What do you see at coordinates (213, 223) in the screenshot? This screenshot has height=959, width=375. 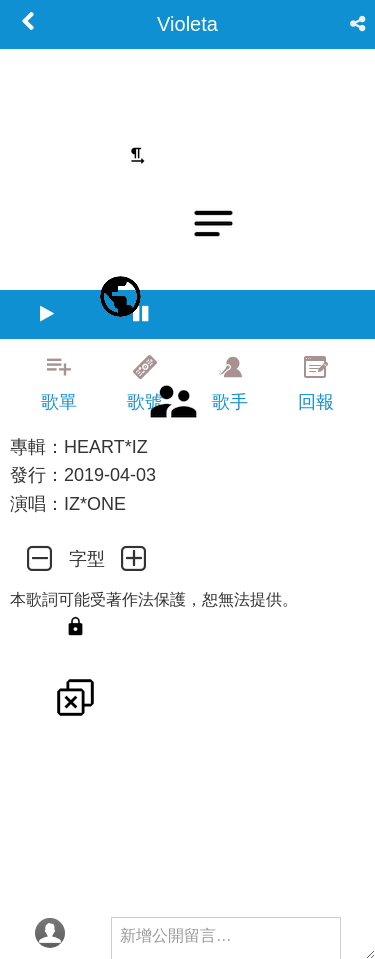 I see `view or edit notes` at bounding box center [213, 223].